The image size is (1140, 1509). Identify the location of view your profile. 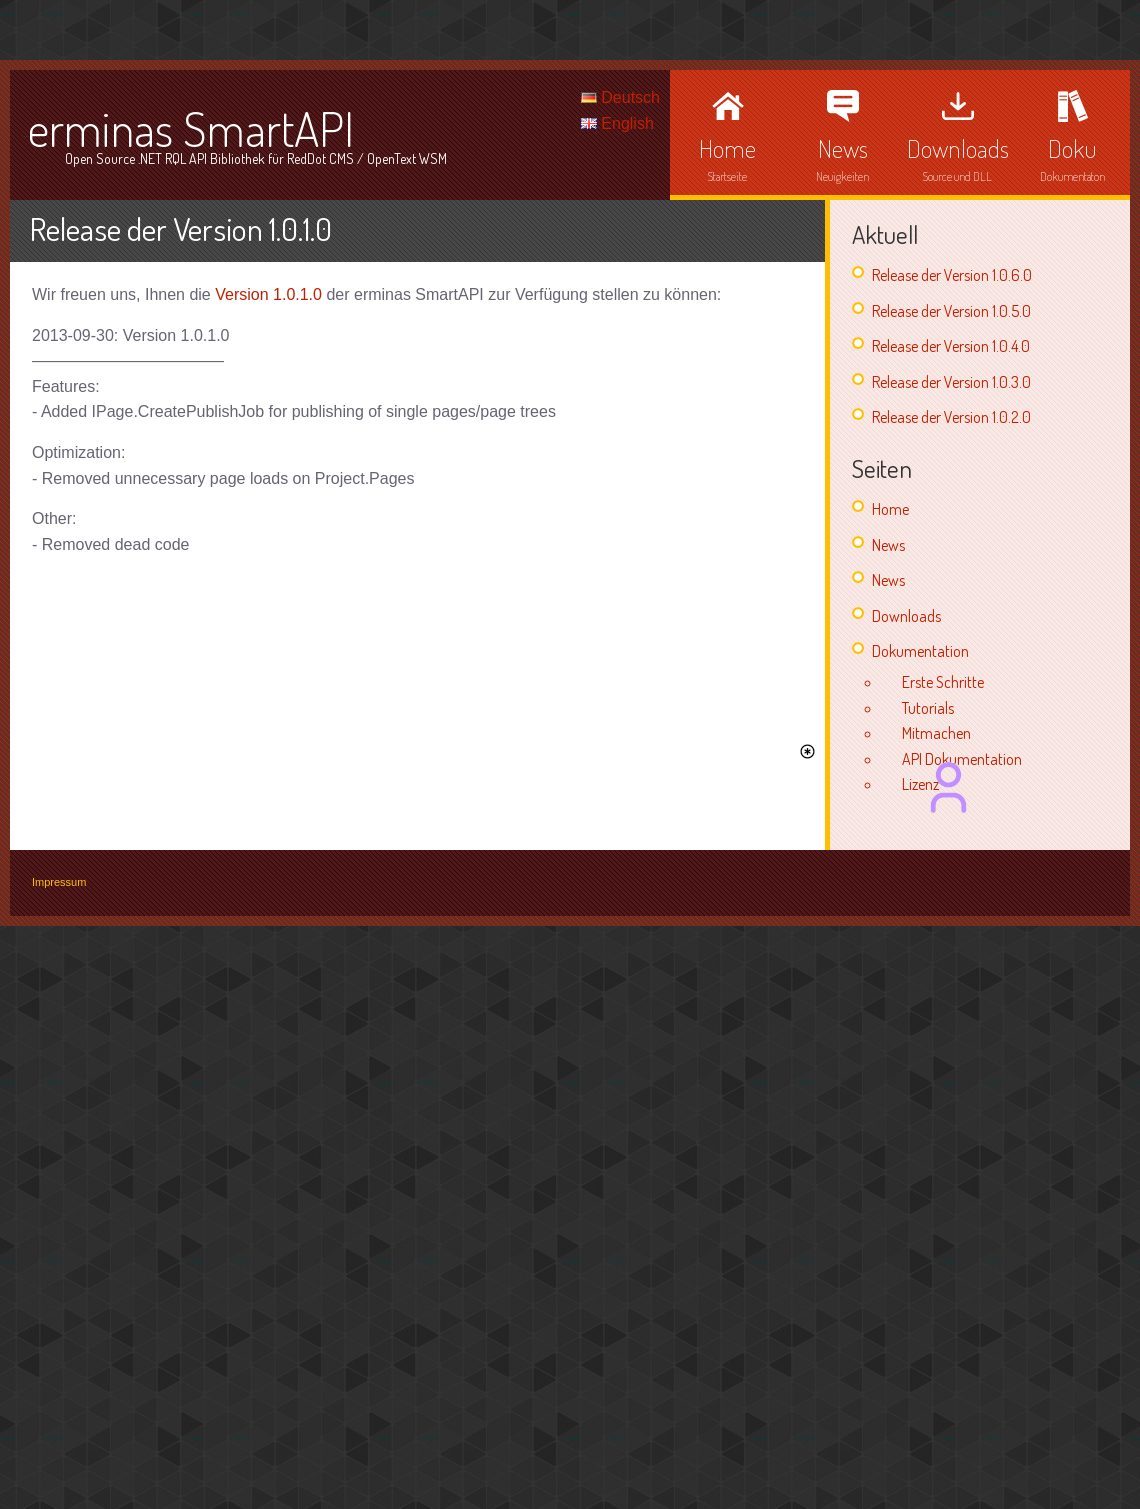
(948, 787).